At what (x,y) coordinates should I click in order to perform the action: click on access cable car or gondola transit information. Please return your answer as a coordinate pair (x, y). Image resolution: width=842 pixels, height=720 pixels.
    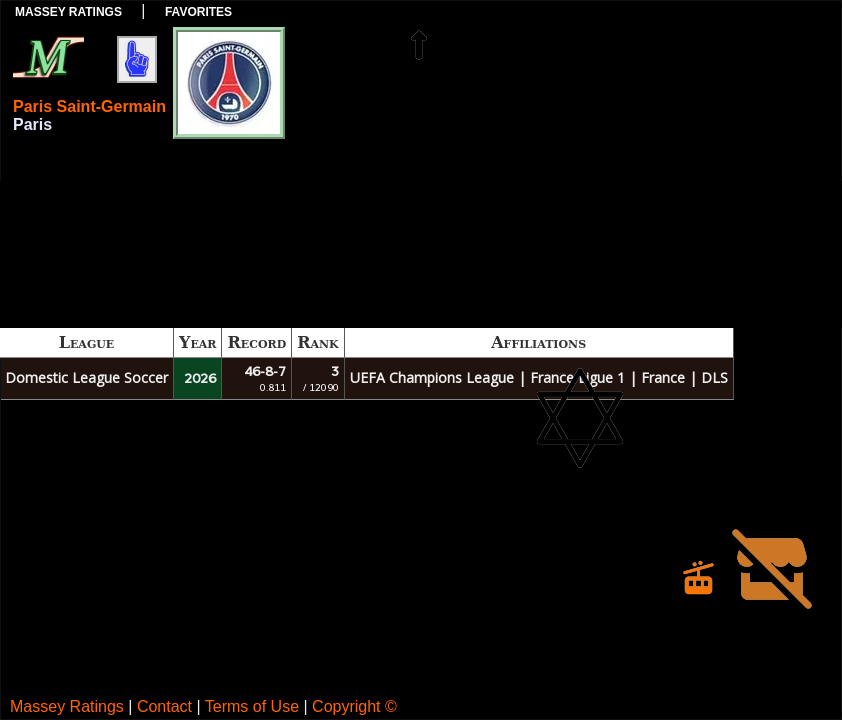
    Looking at the image, I should click on (698, 578).